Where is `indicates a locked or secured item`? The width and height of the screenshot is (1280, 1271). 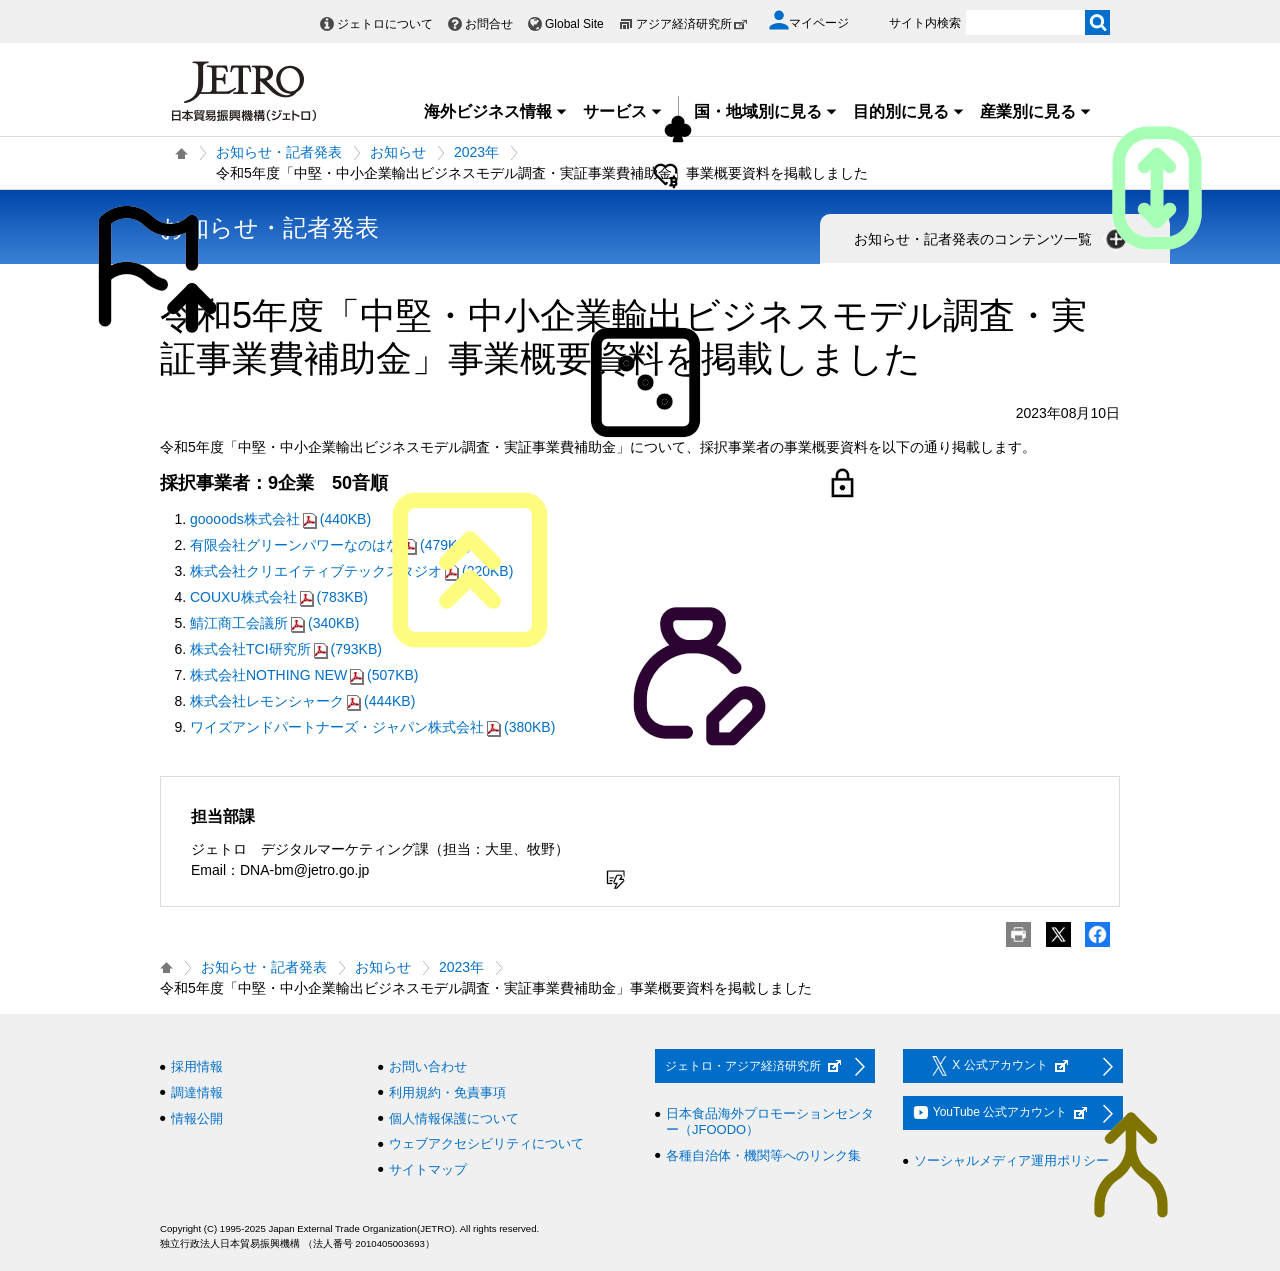 indicates a locked or secured item is located at coordinates (842, 483).